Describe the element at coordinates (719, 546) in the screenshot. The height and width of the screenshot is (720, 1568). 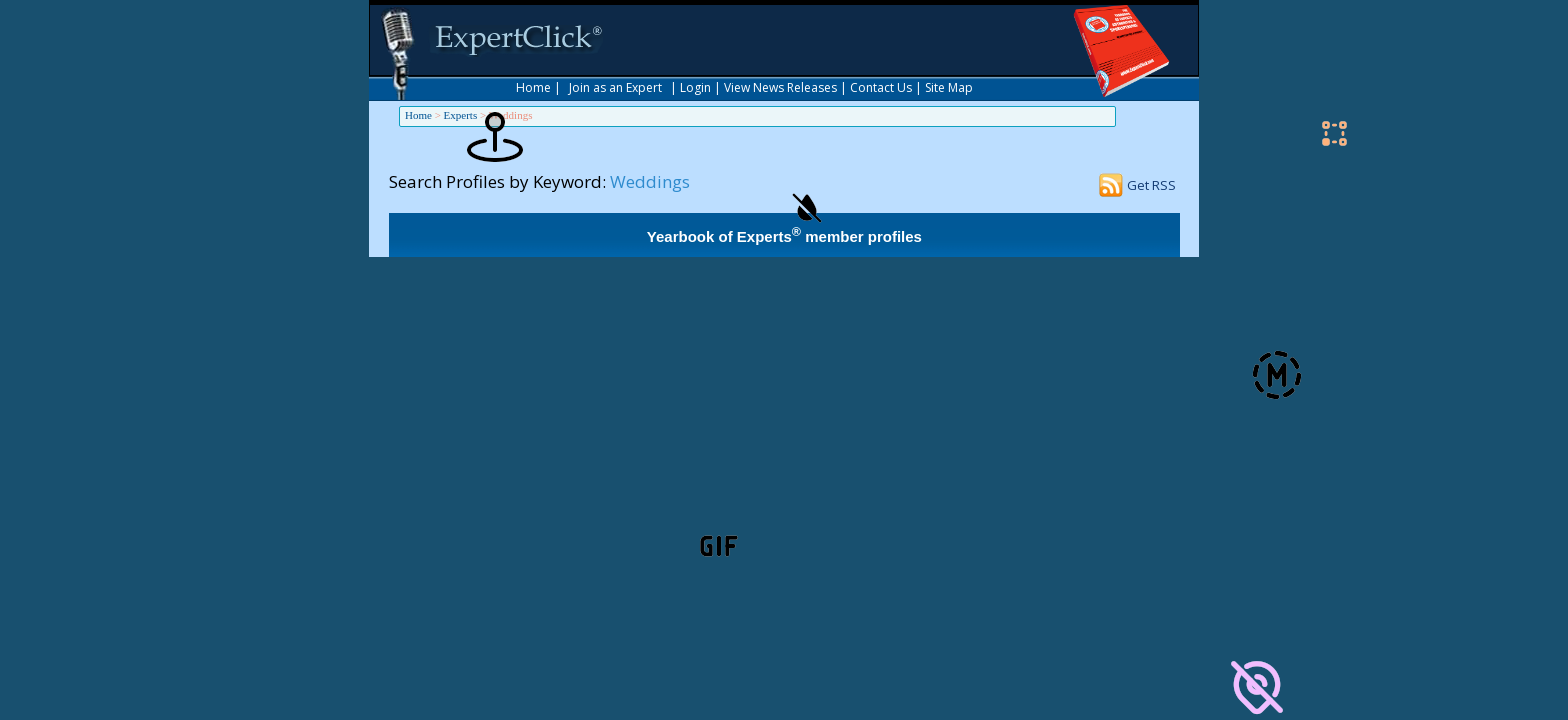
I see `insert a gif into your message` at that location.